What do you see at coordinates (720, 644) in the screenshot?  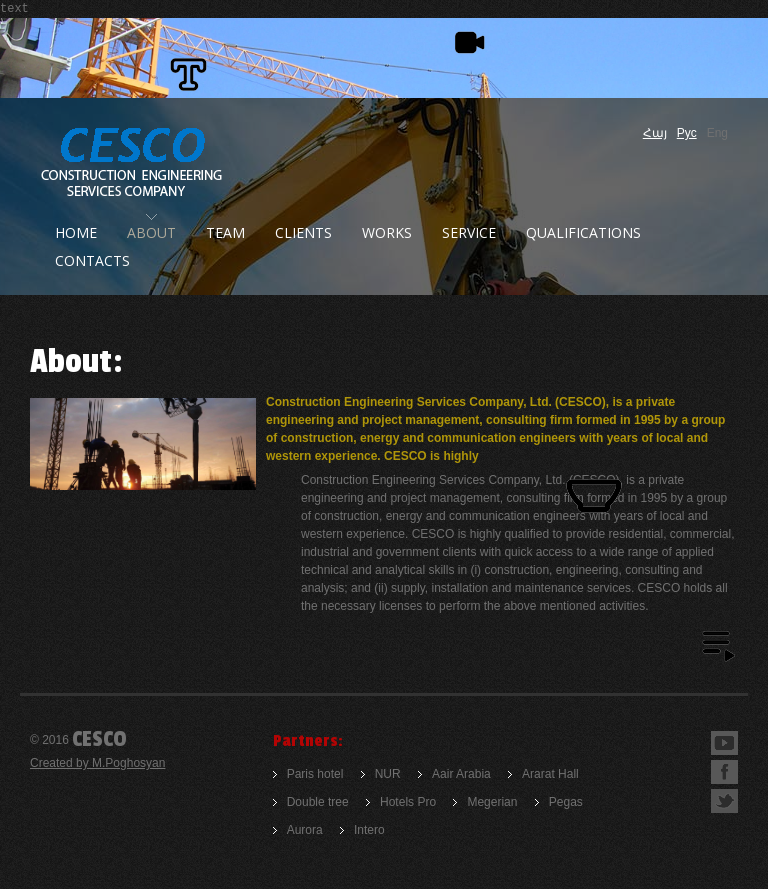 I see `play all items in a playlist` at bounding box center [720, 644].